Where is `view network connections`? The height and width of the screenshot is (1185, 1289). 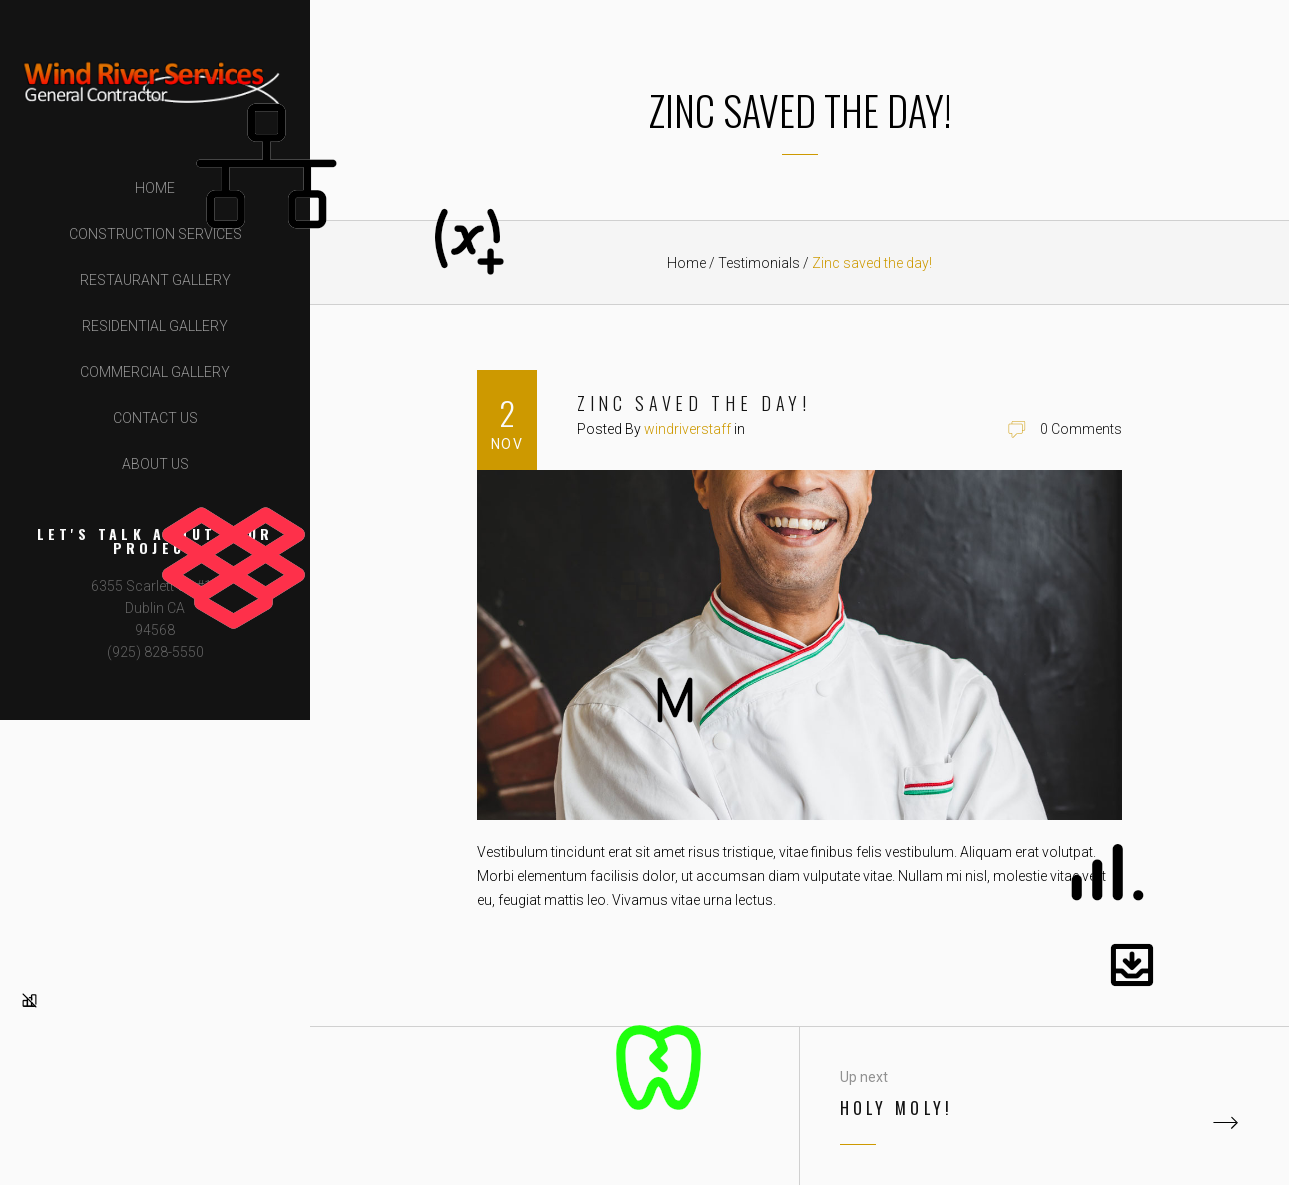 view network connections is located at coordinates (266, 168).